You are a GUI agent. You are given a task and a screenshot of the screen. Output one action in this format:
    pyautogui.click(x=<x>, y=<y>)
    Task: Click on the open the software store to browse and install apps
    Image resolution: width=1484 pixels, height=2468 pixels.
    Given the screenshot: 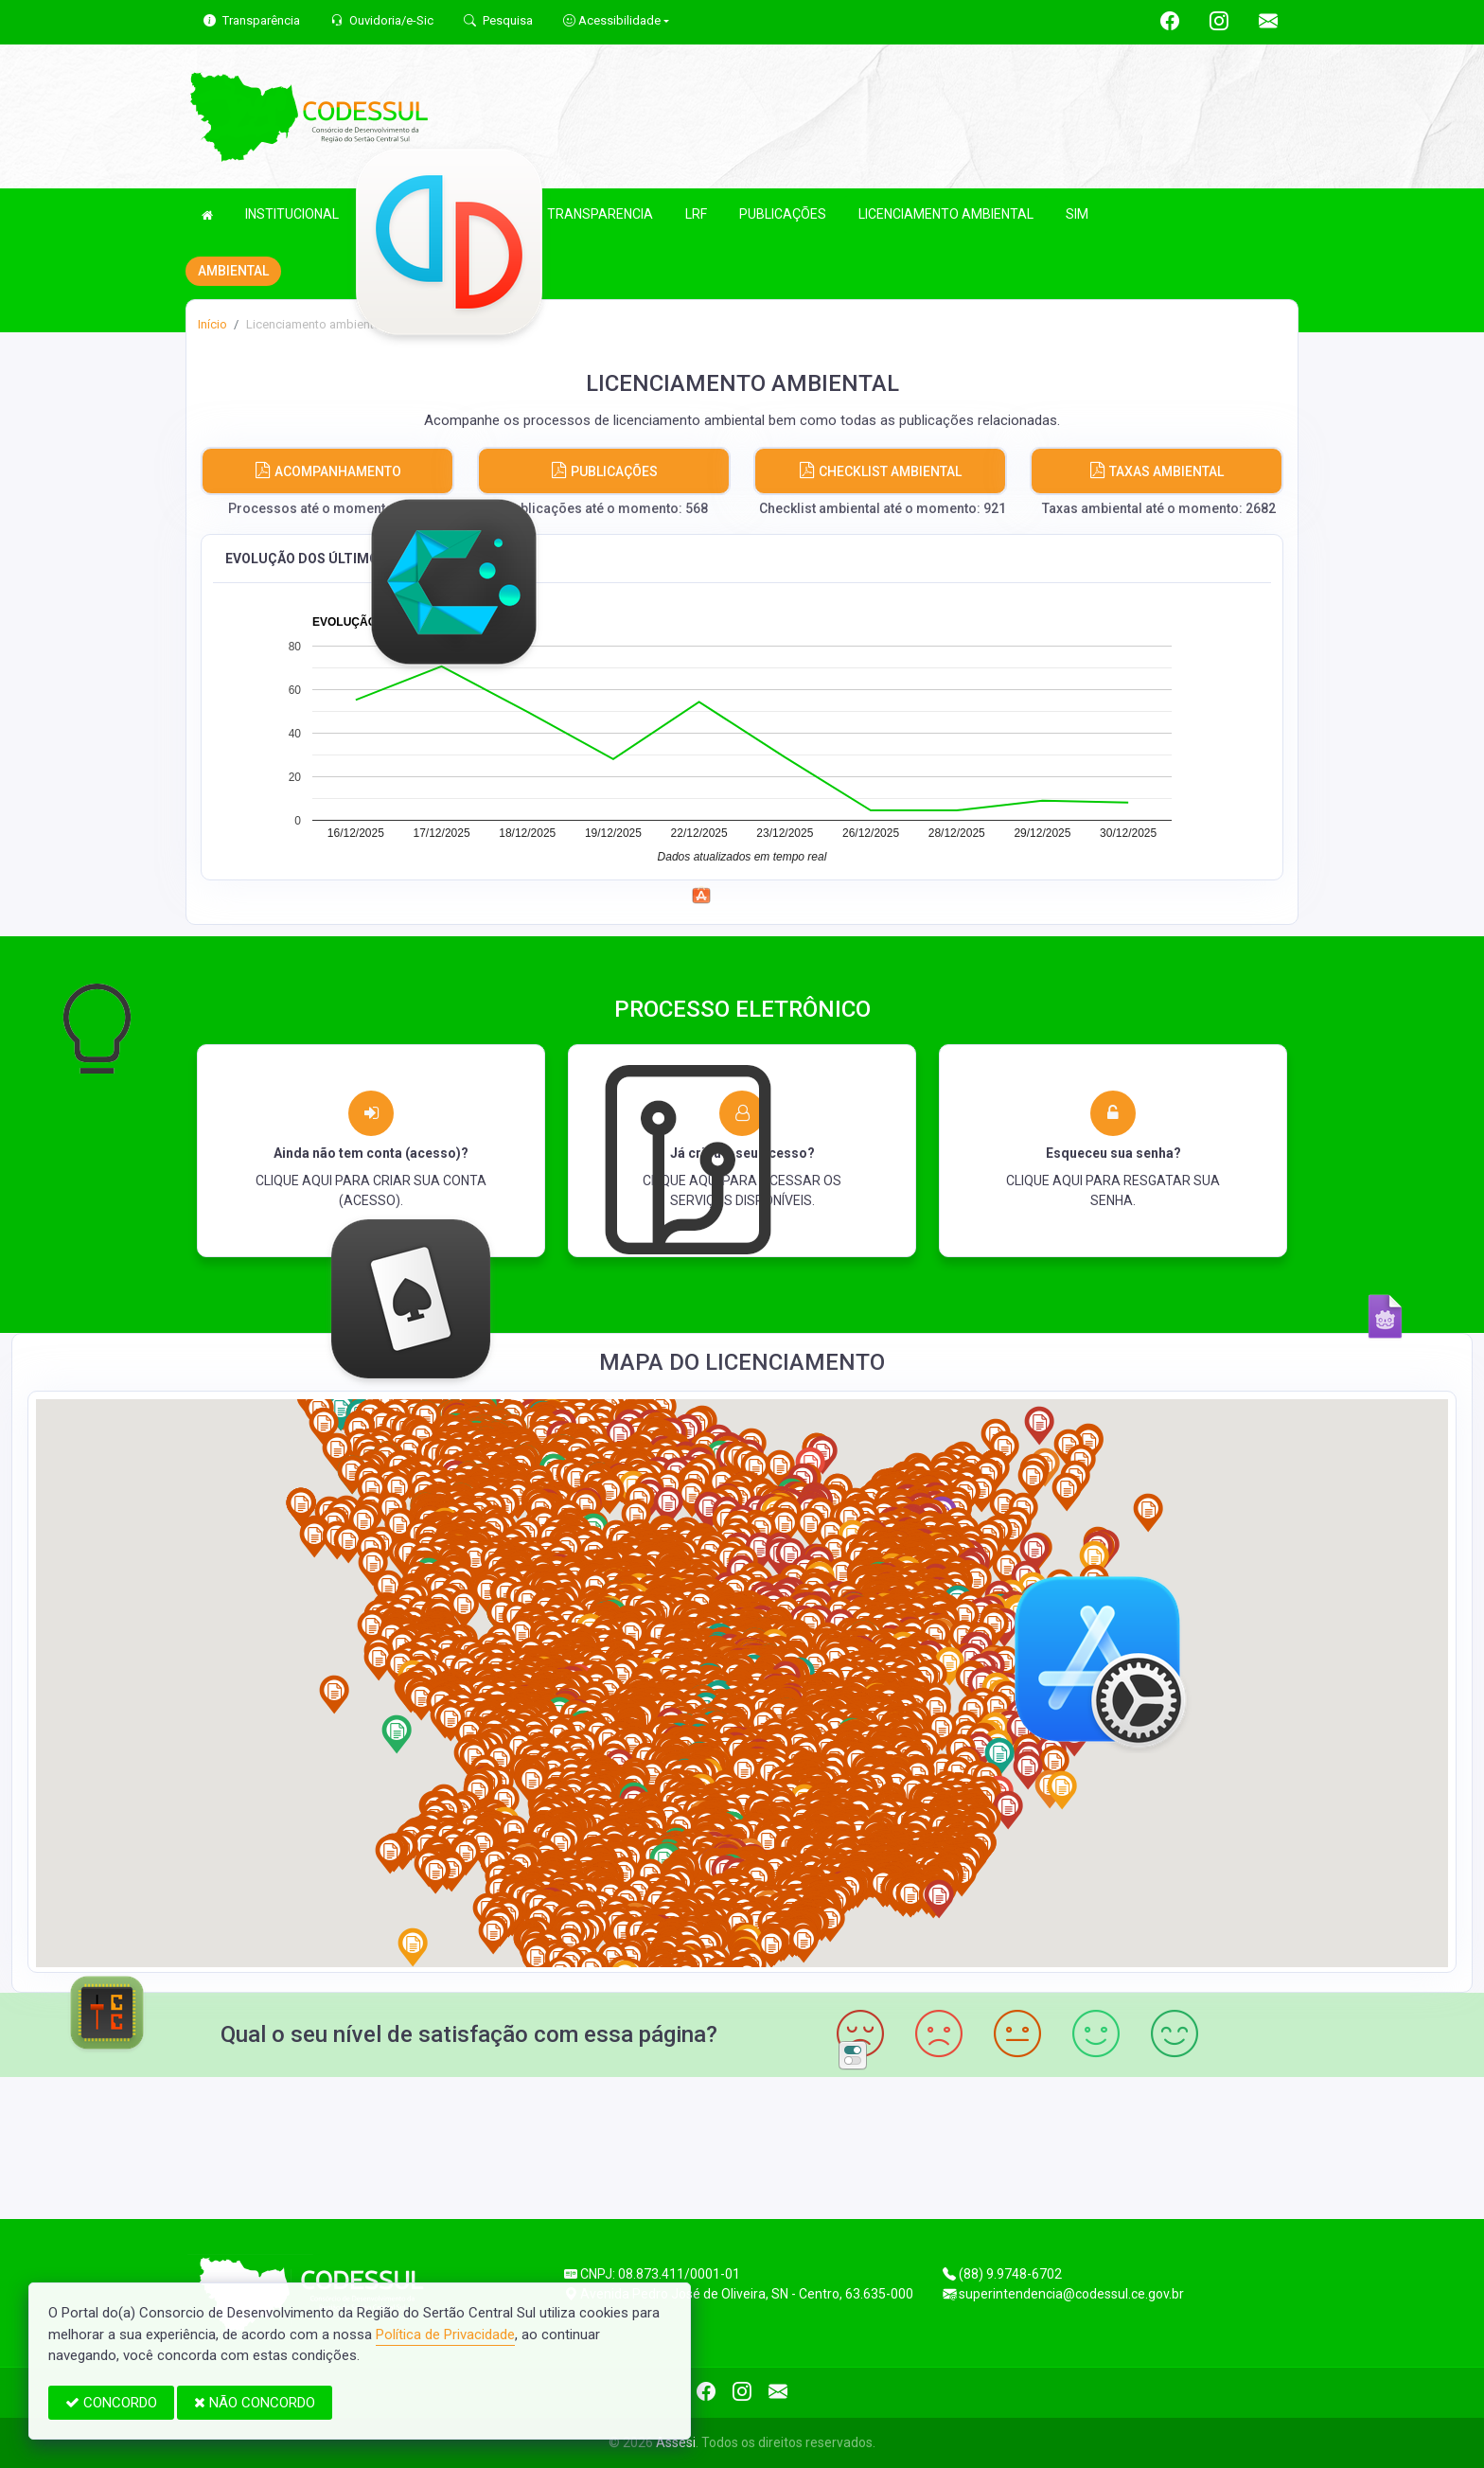 What is the action you would take?
    pyautogui.click(x=701, y=896)
    